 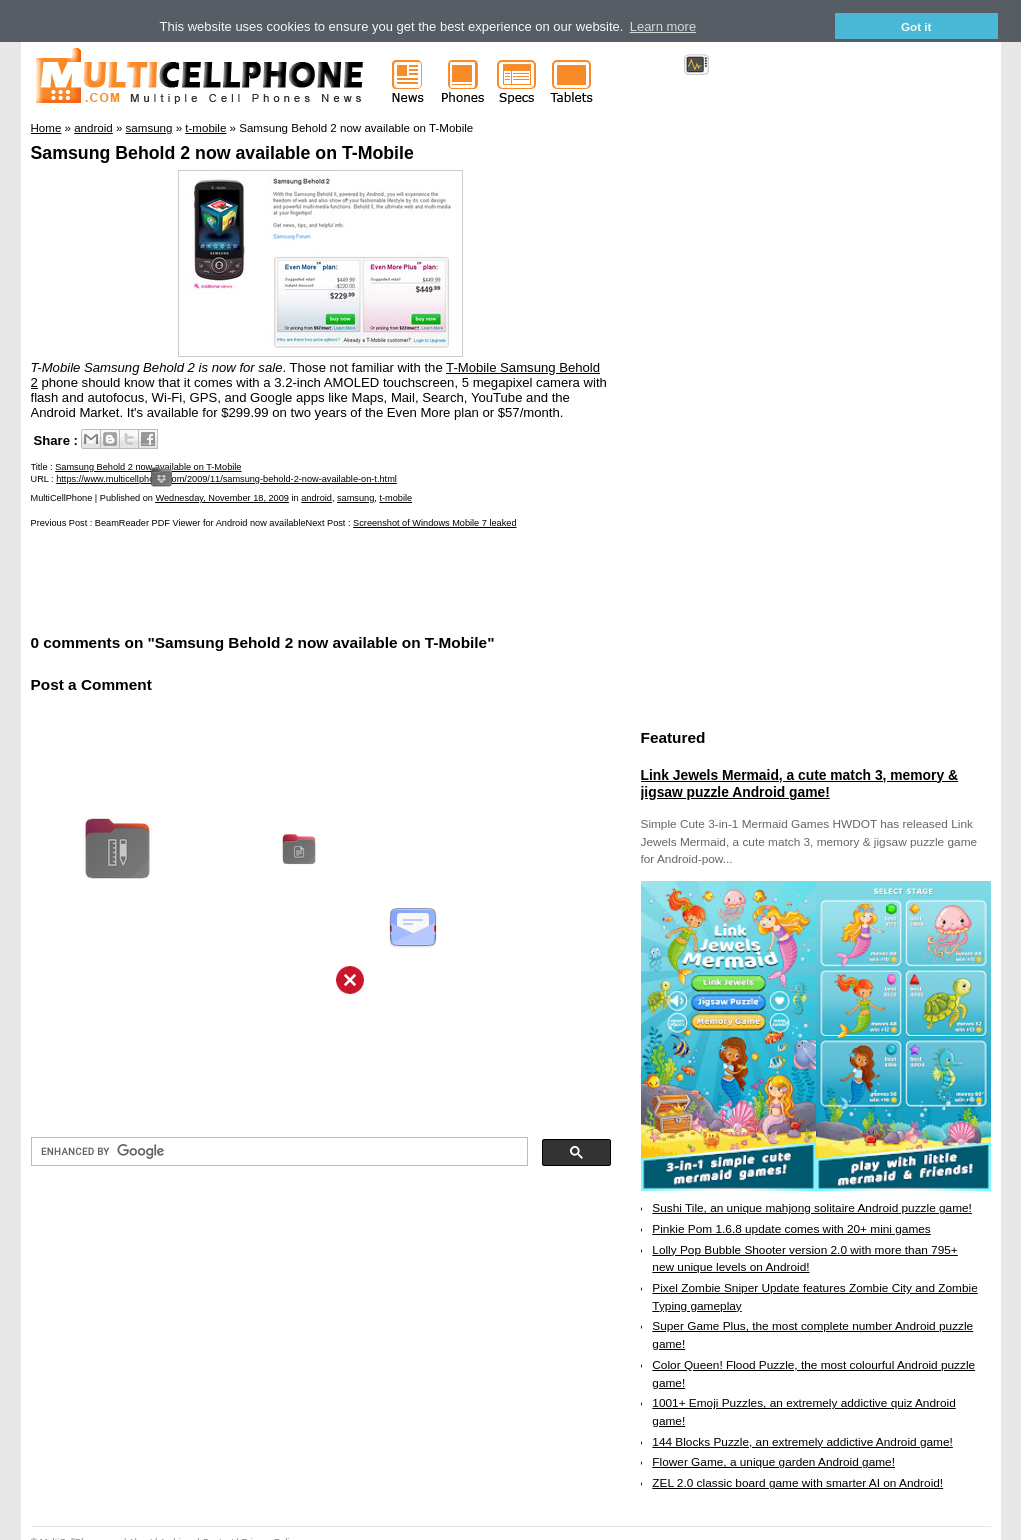 I want to click on open your documents folder, so click(x=299, y=849).